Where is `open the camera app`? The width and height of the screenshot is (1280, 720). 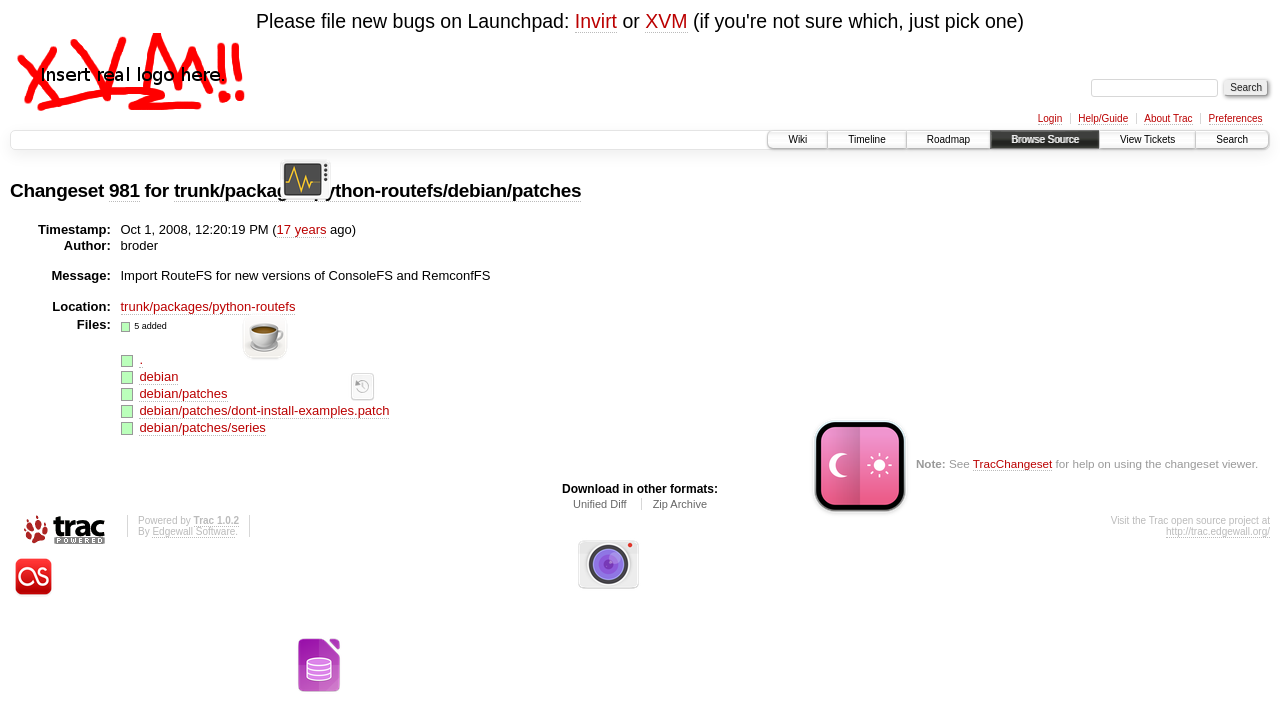
open the camera app is located at coordinates (608, 564).